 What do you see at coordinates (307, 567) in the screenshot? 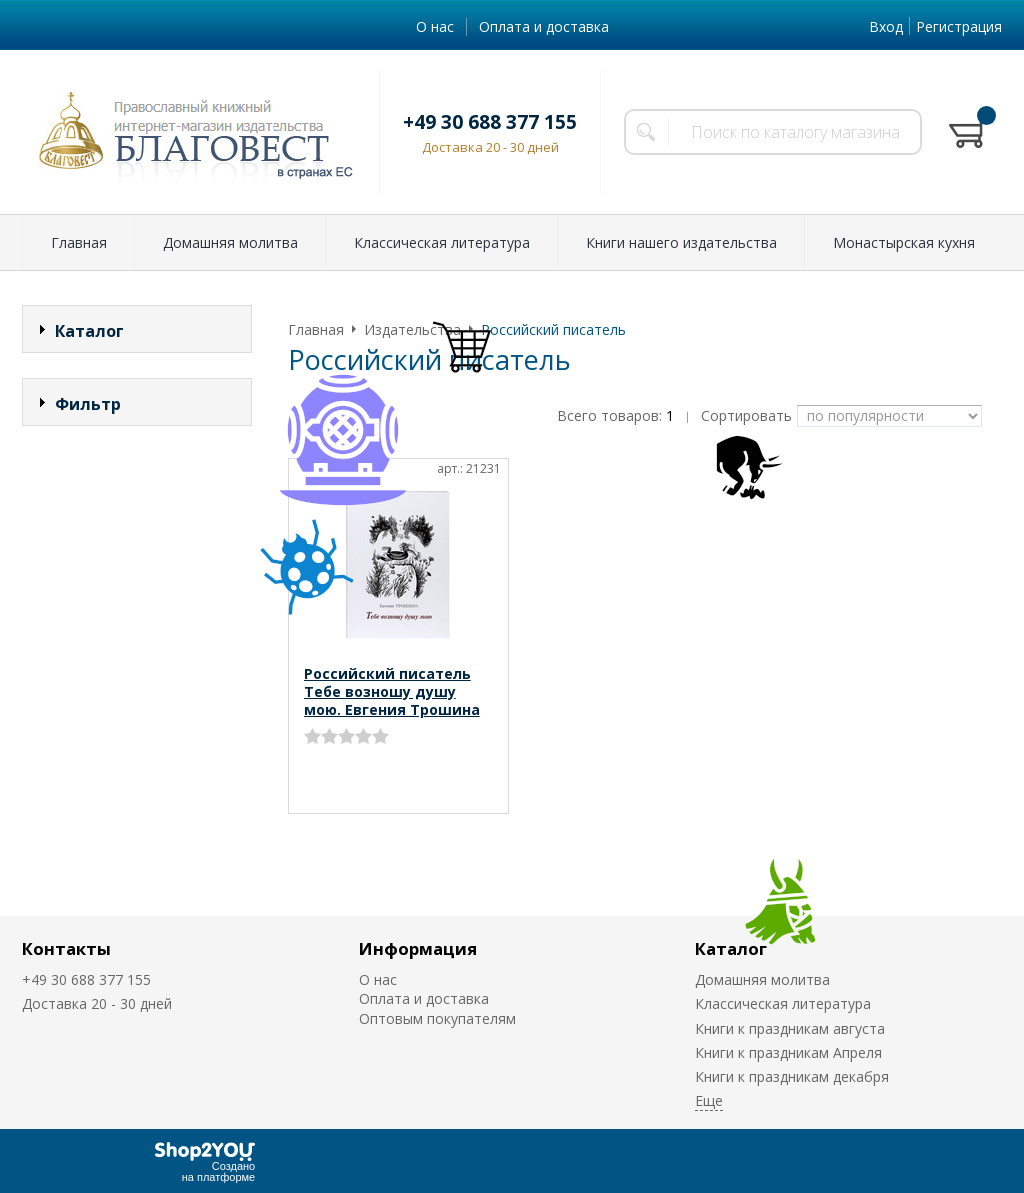
I see `report a bug or software issue` at bounding box center [307, 567].